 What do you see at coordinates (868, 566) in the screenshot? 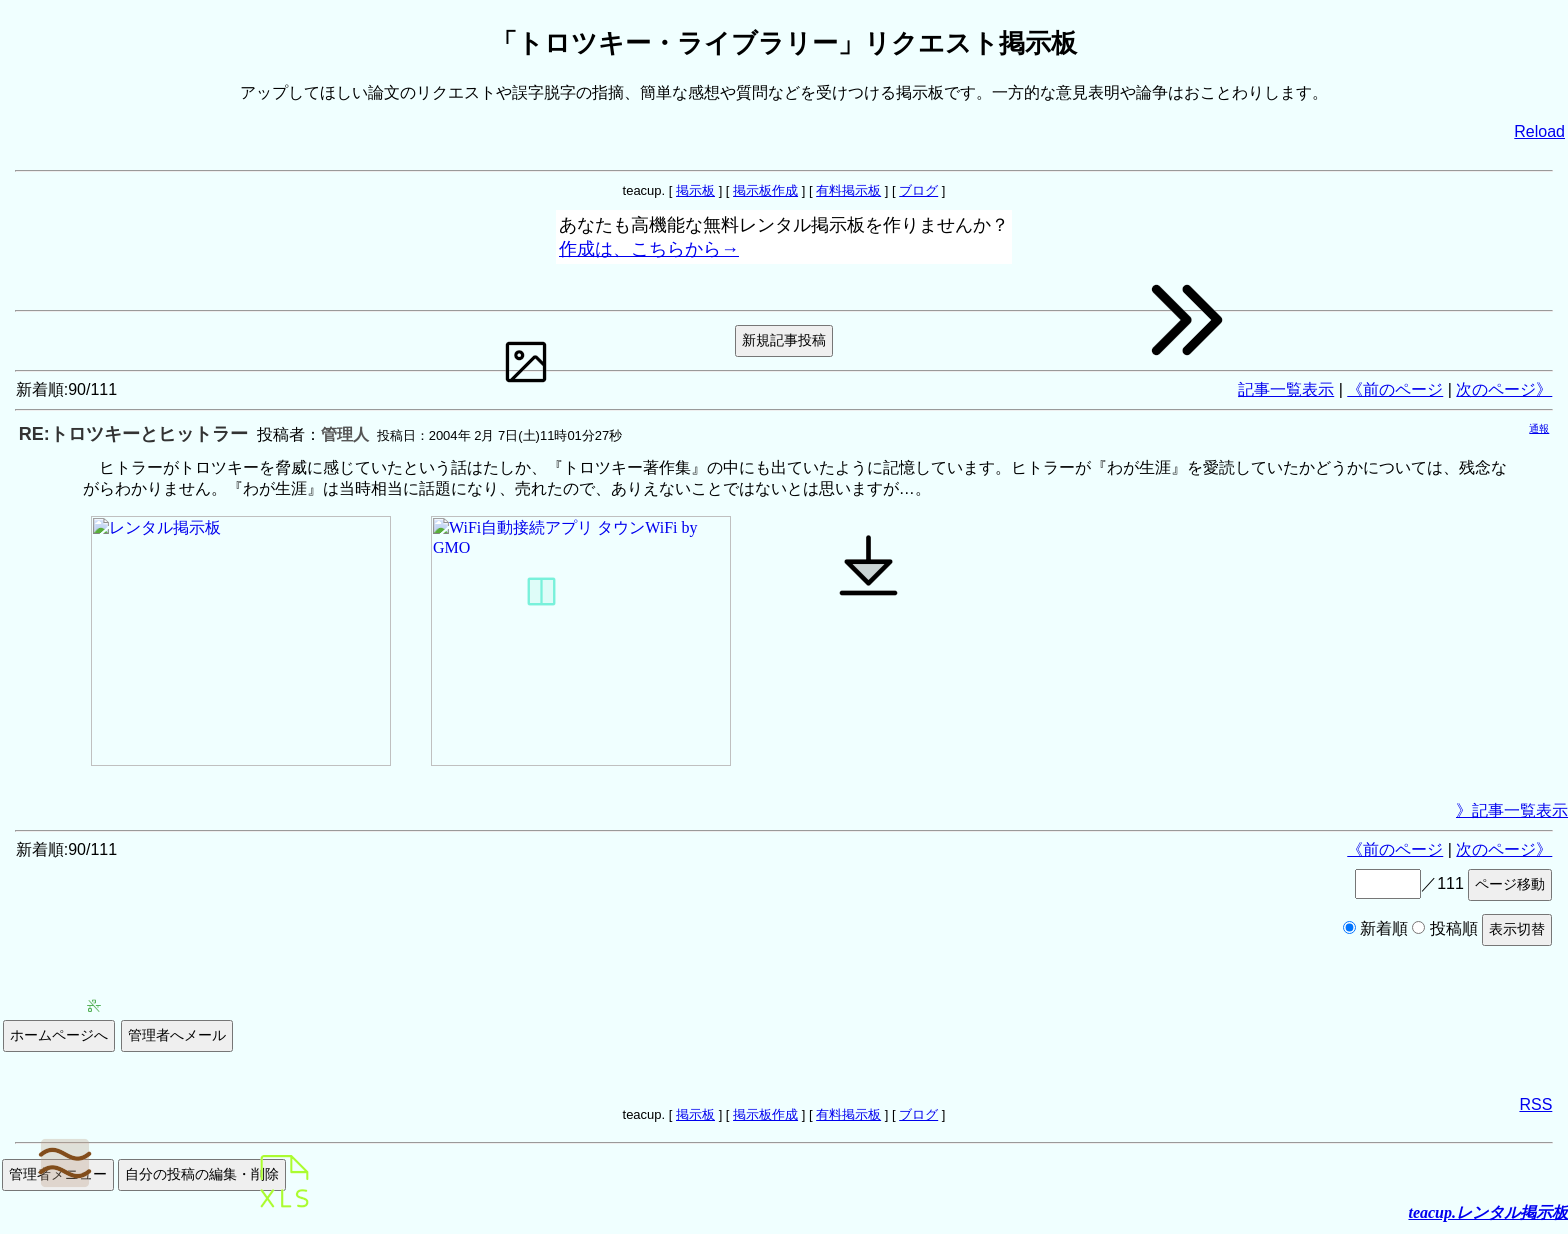
I see `download file to device` at bounding box center [868, 566].